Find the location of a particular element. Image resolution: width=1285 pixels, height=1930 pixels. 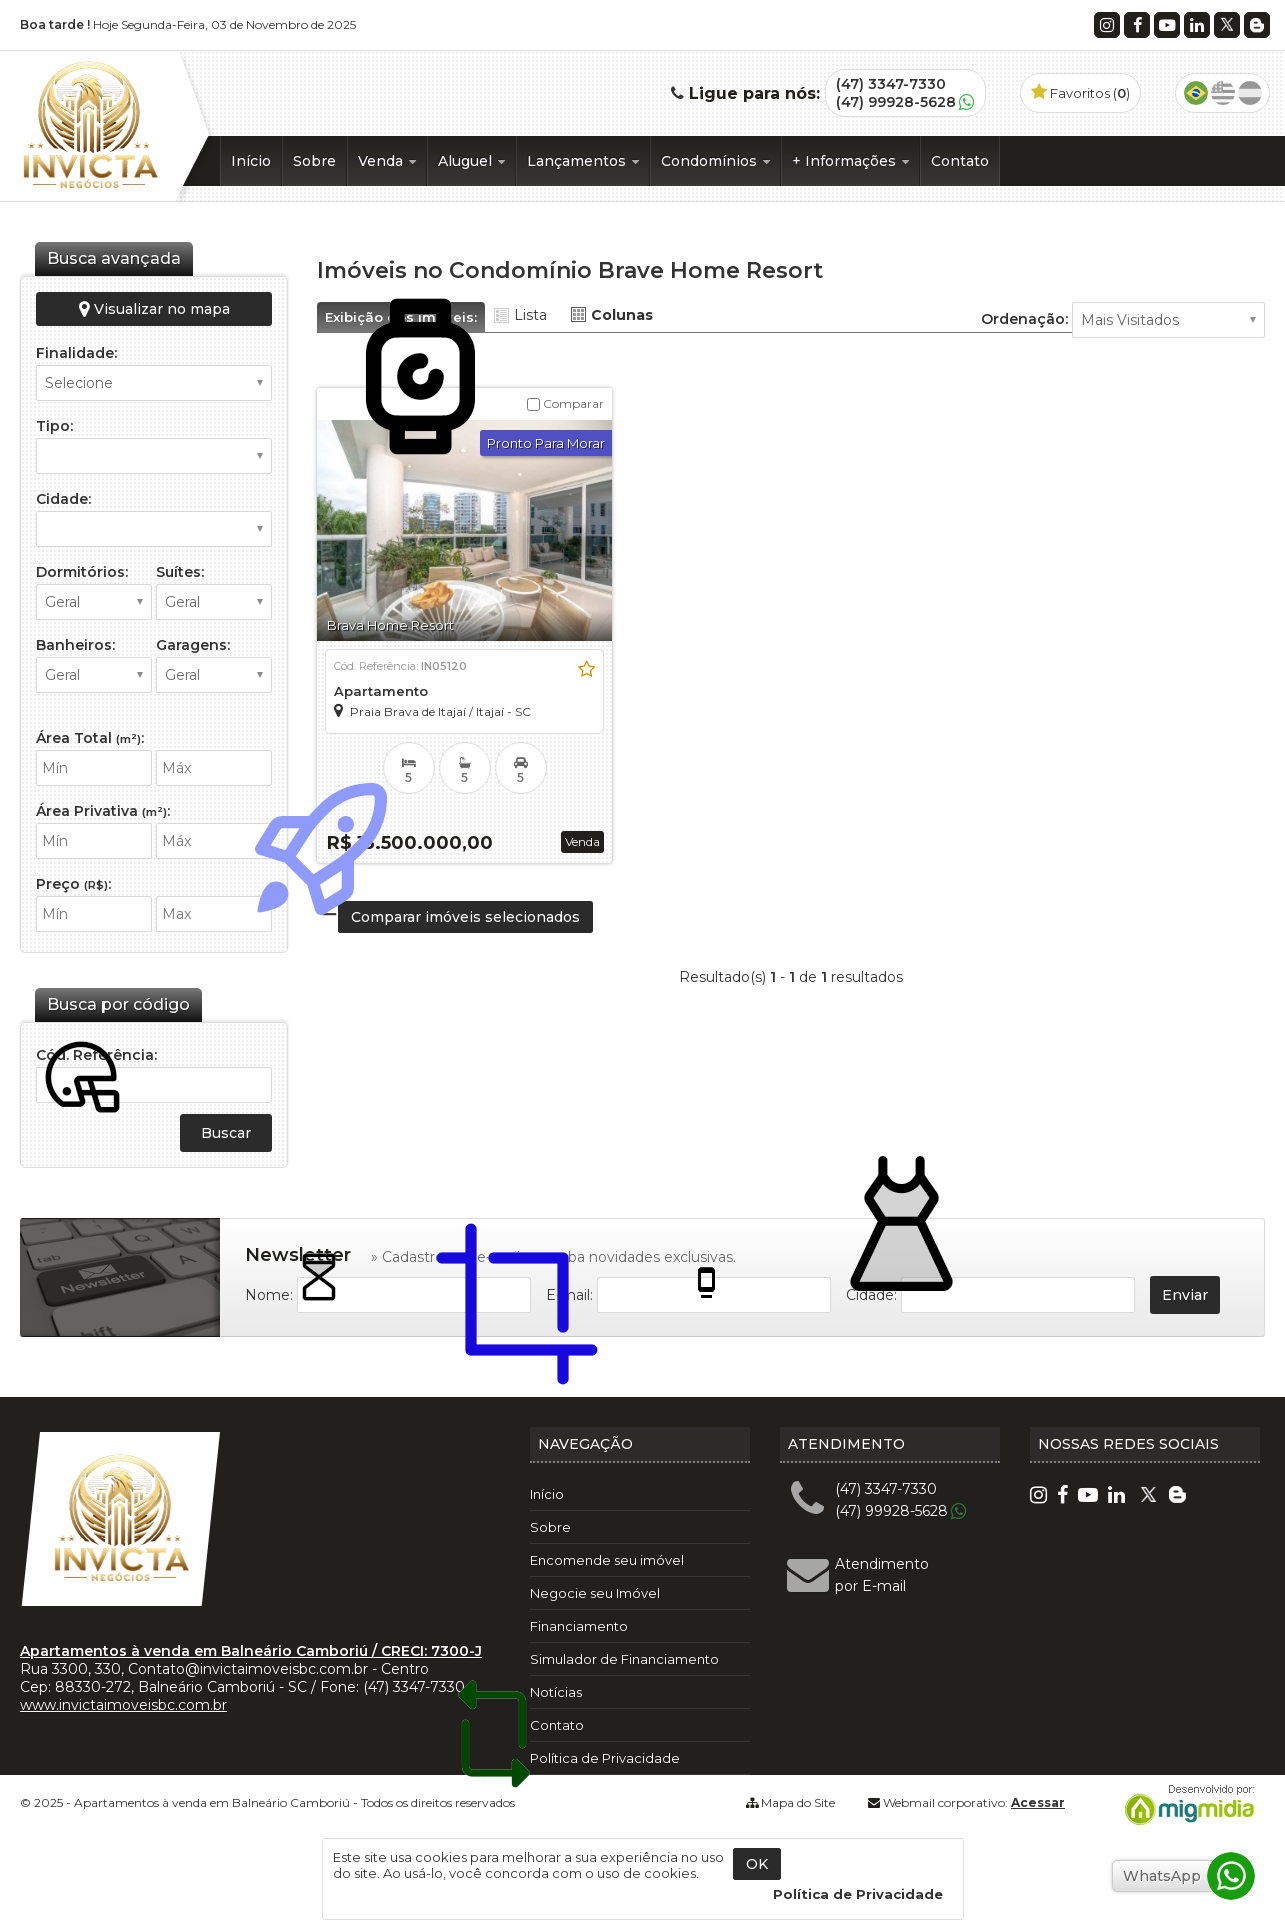

view smartwatch activity statistics is located at coordinates (420, 376).